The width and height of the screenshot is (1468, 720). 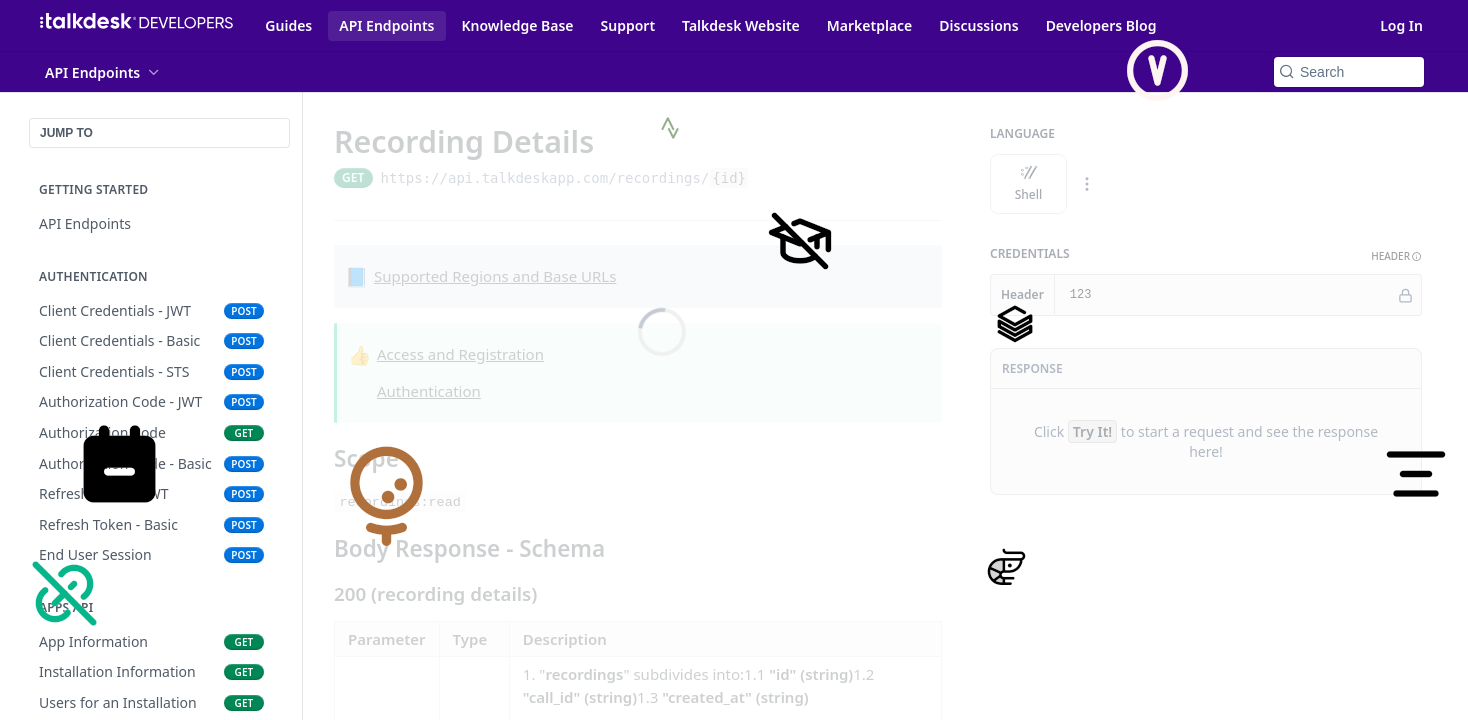 What do you see at coordinates (386, 495) in the screenshot?
I see `access golf-related features or content` at bounding box center [386, 495].